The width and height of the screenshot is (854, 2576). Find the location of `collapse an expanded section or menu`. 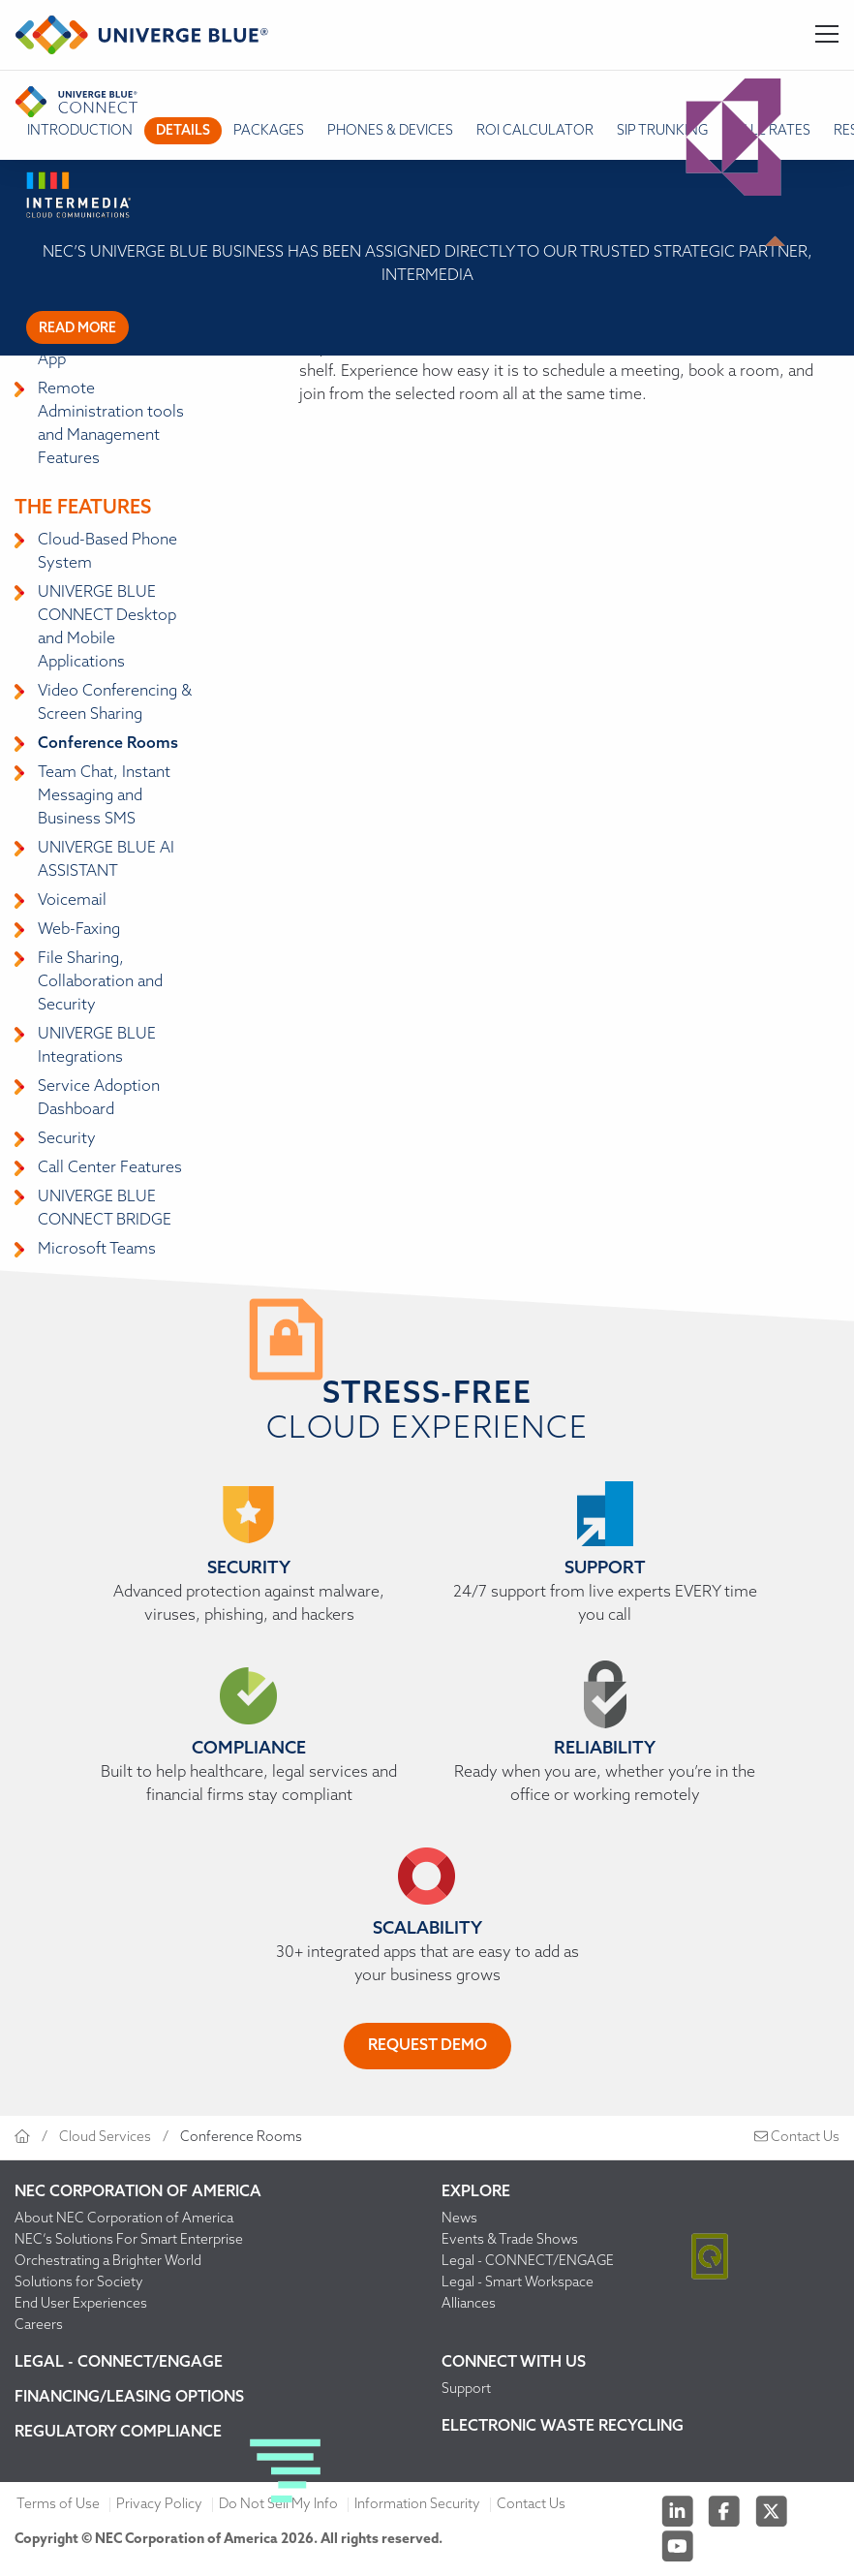

collapse an expanded section or menu is located at coordinates (775, 242).